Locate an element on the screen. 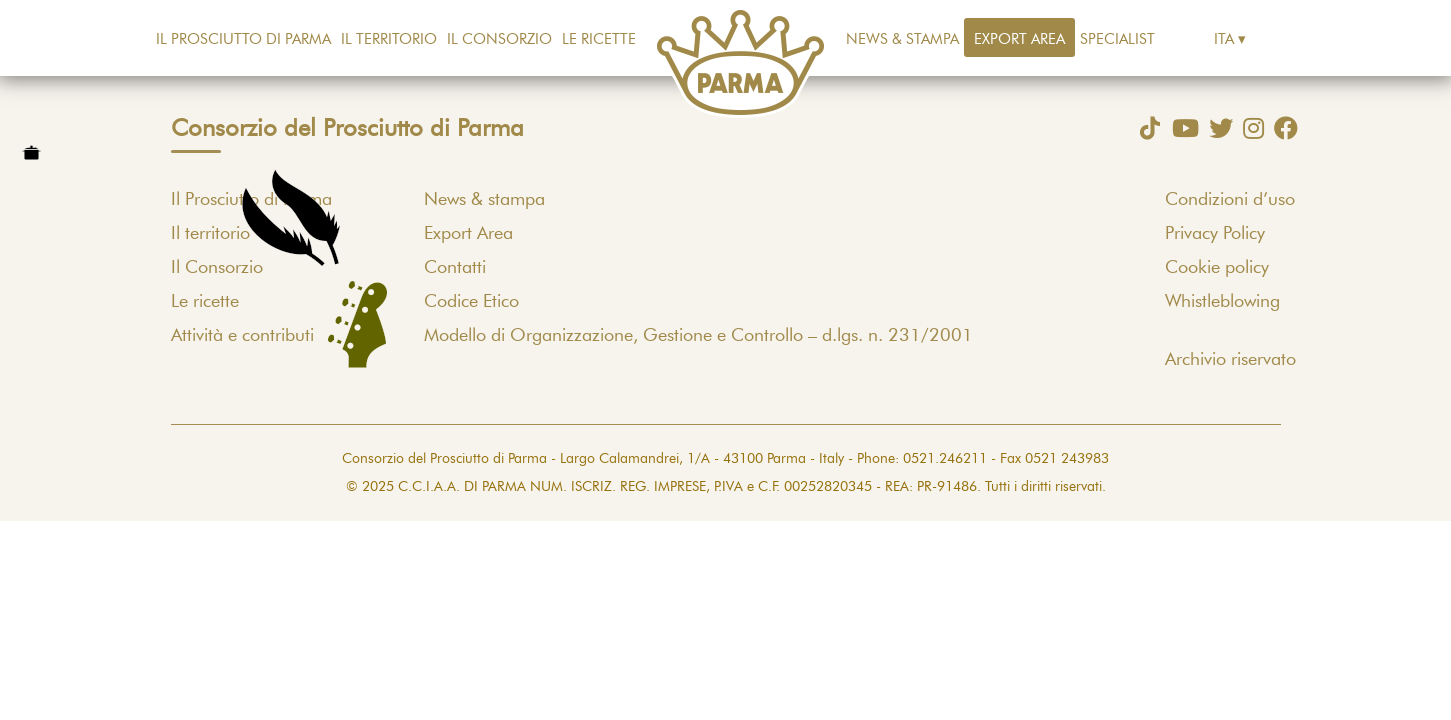 The image size is (1451, 720). access cooking or recipe features is located at coordinates (31, 152).